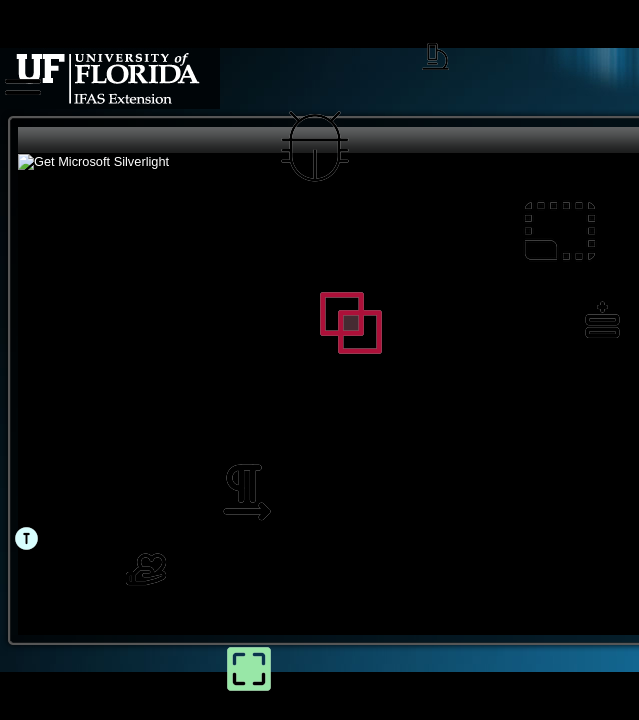 This screenshot has width=639, height=720. I want to click on set text direction to left-to-right, so click(247, 491).